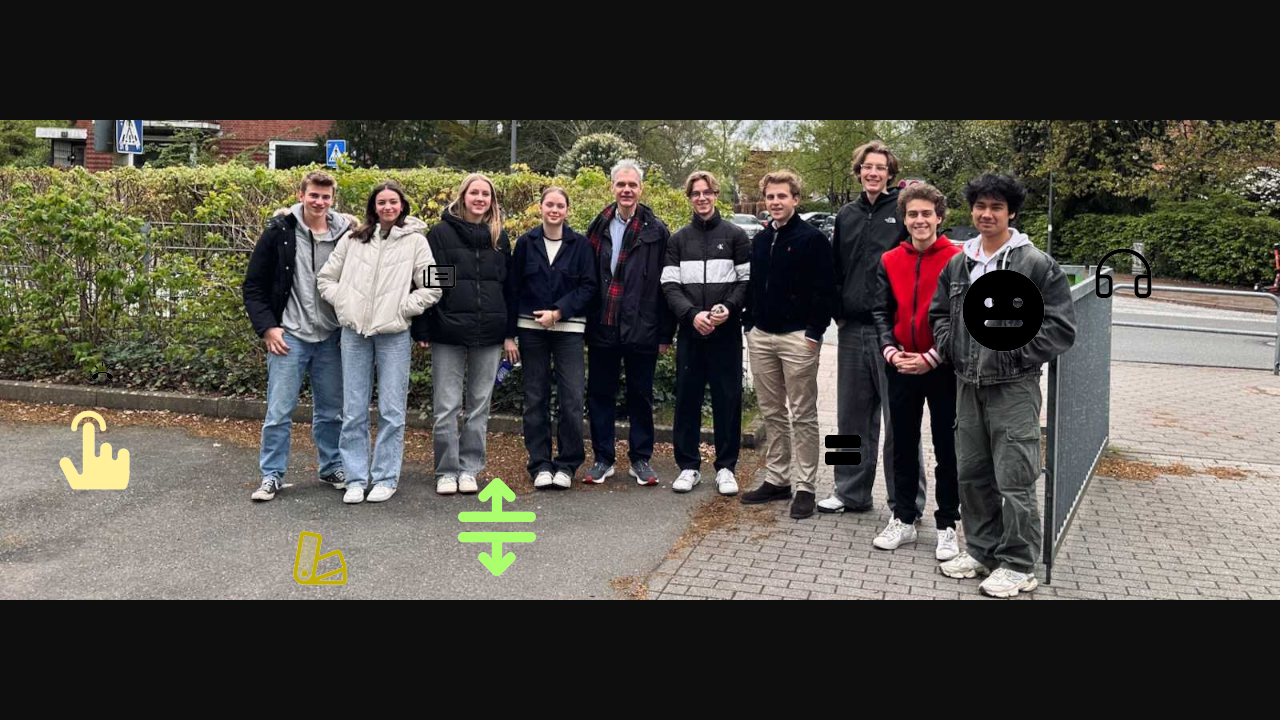  Describe the element at coordinates (102, 371) in the screenshot. I see `incoming call ringing` at that location.